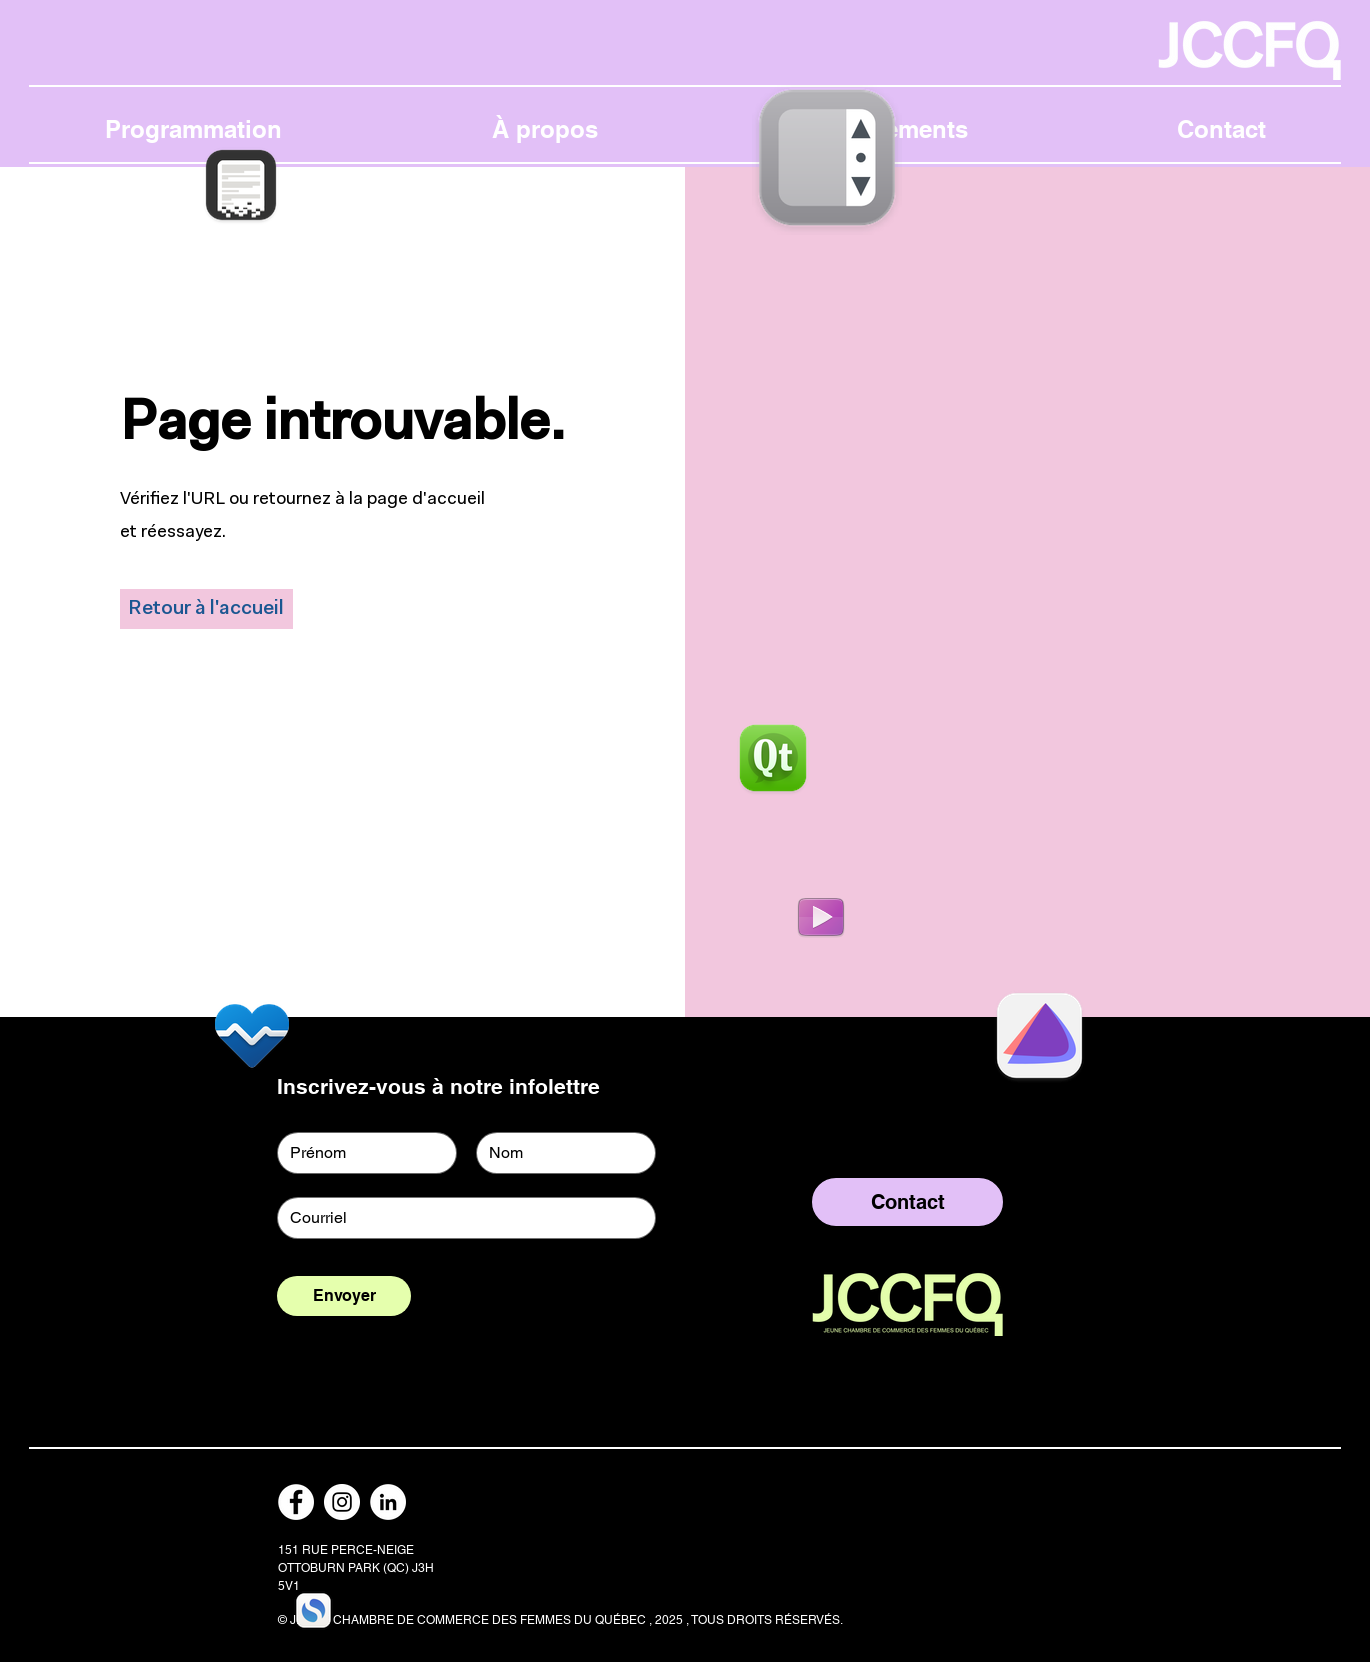 The height and width of the screenshot is (1662, 1370). What do you see at coordinates (252, 1035) in the screenshot?
I see `open the health app` at bounding box center [252, 1035].